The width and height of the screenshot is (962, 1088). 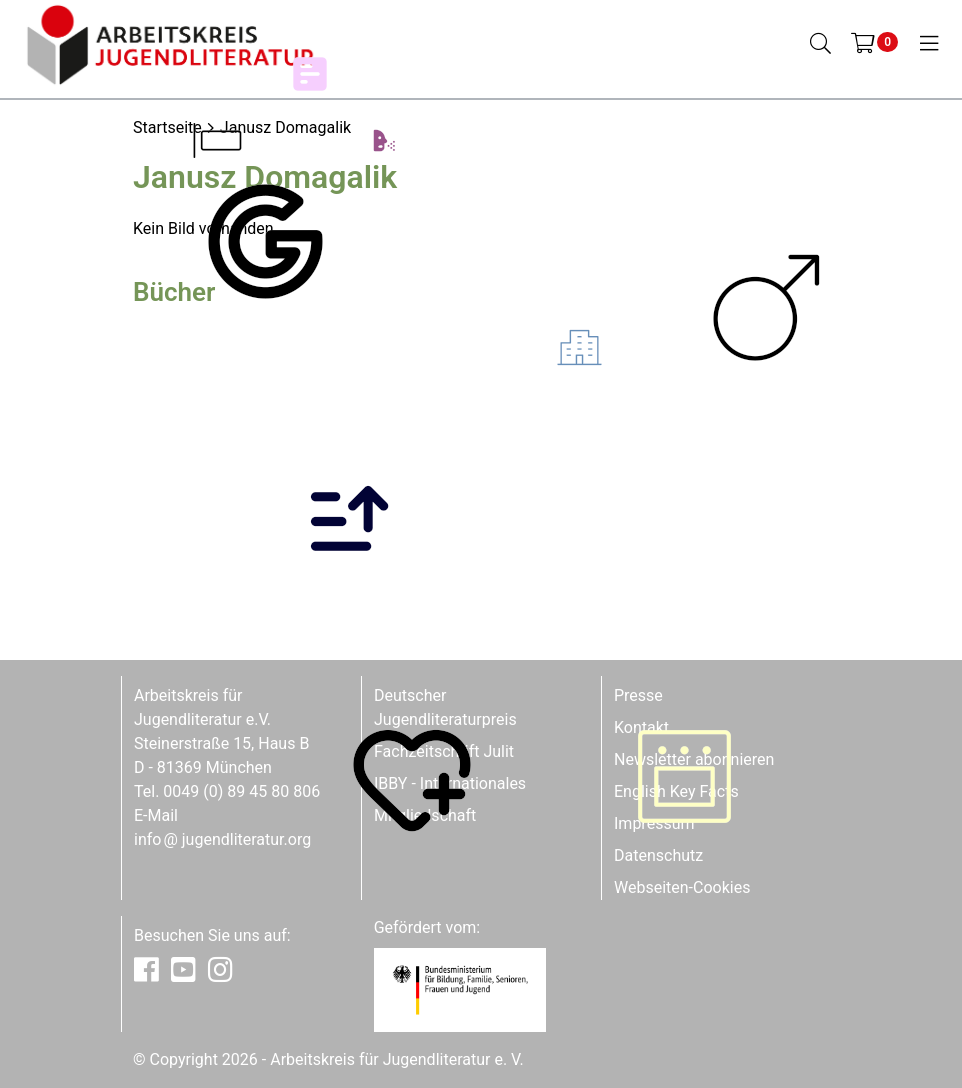 I want to click on view apartment or building listings, so click(x=579, y=347).